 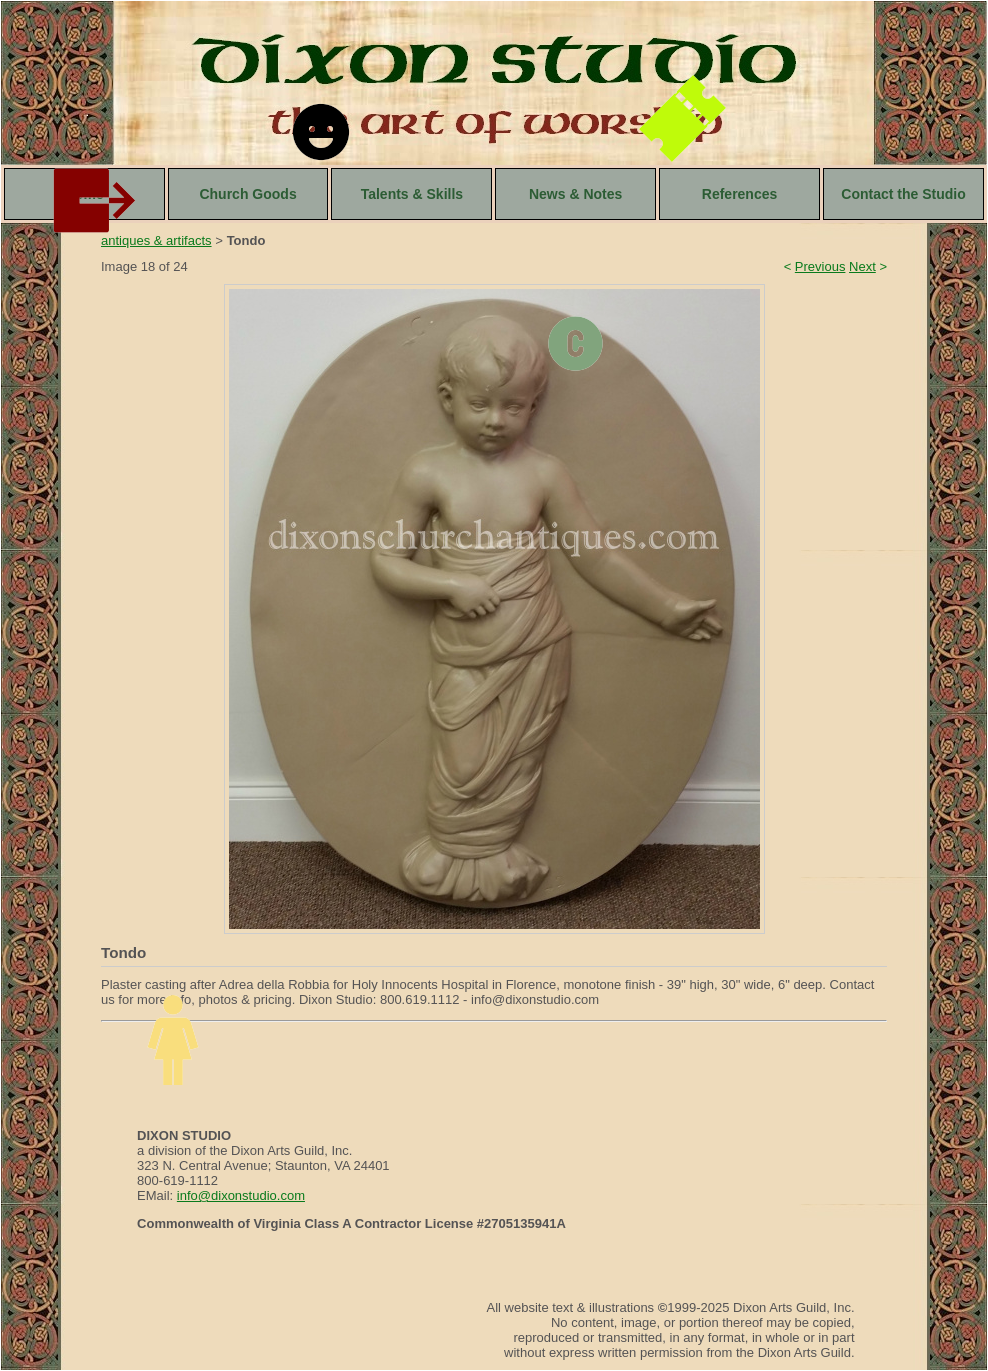 I want to click on rate your experience positively, so click(x=321, y=132).